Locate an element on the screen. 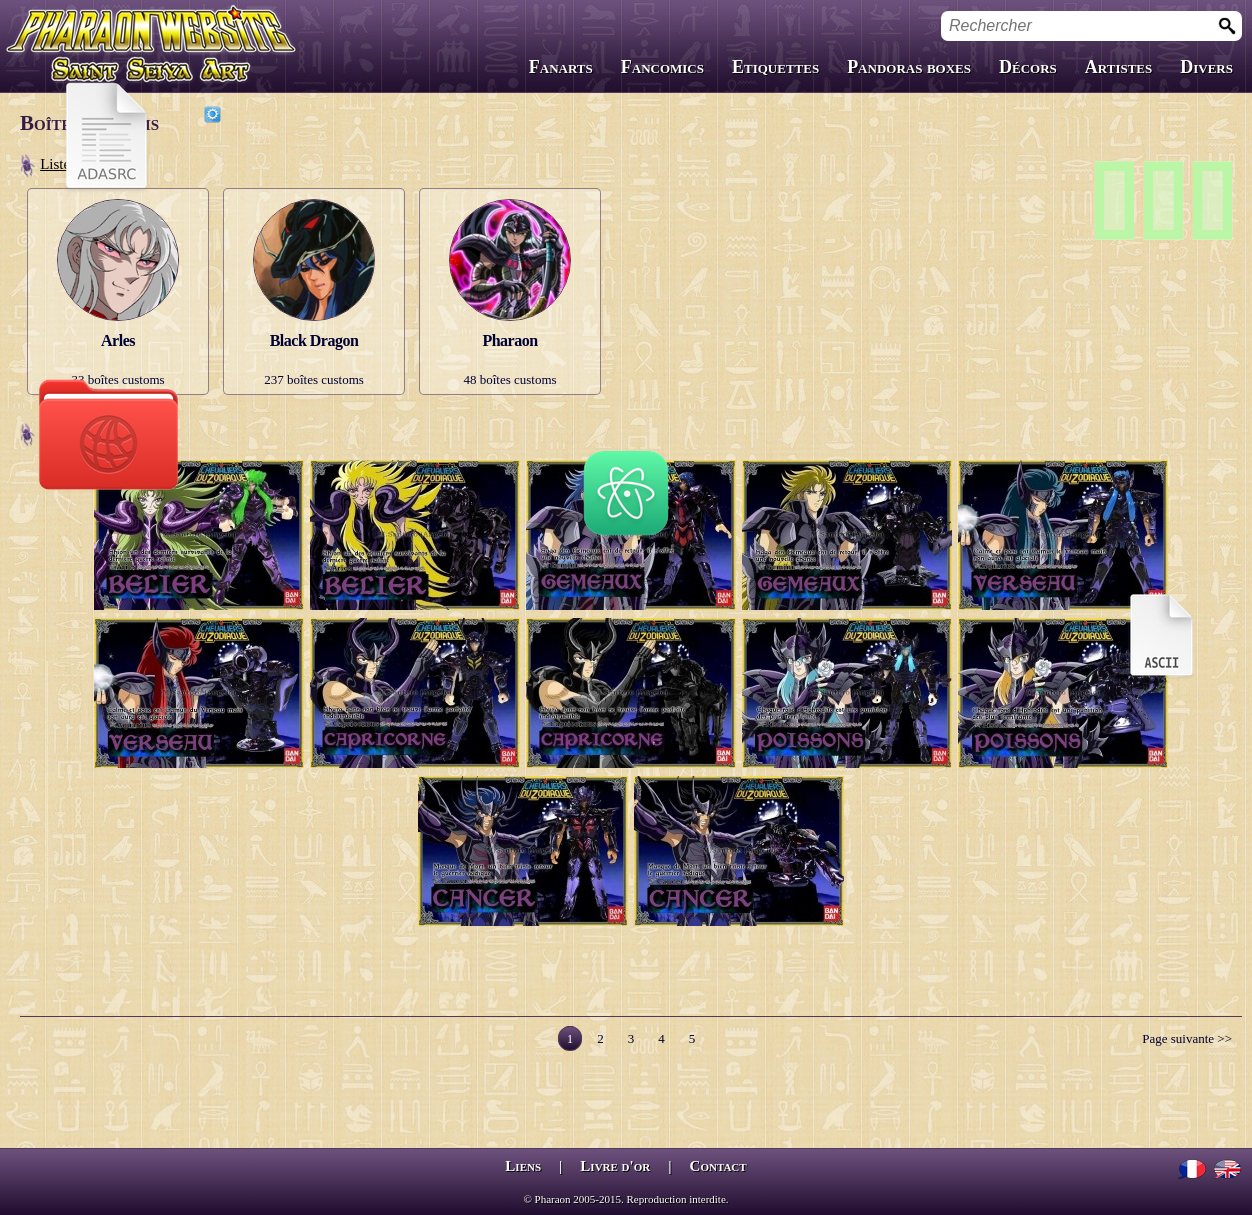  ada source code file is located at coordinates (106, 137).